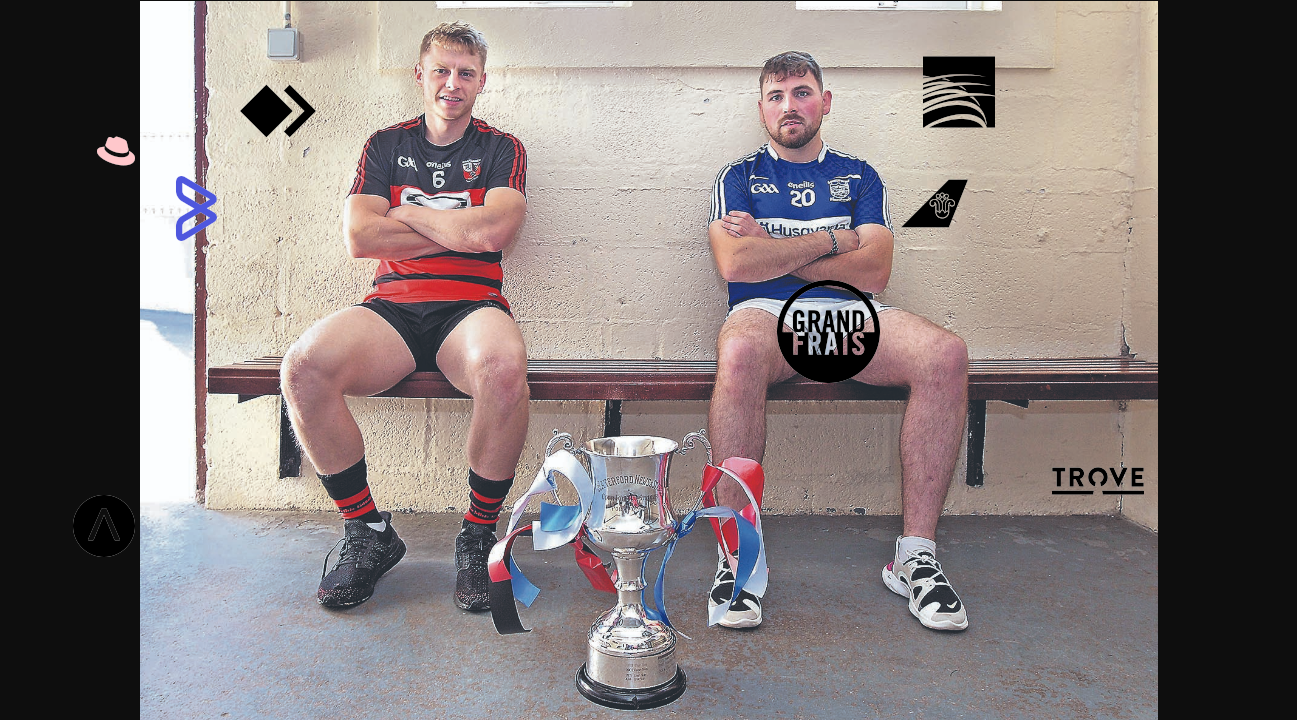  I want to click on open the lydia mobile payment app, so click(104, 526).